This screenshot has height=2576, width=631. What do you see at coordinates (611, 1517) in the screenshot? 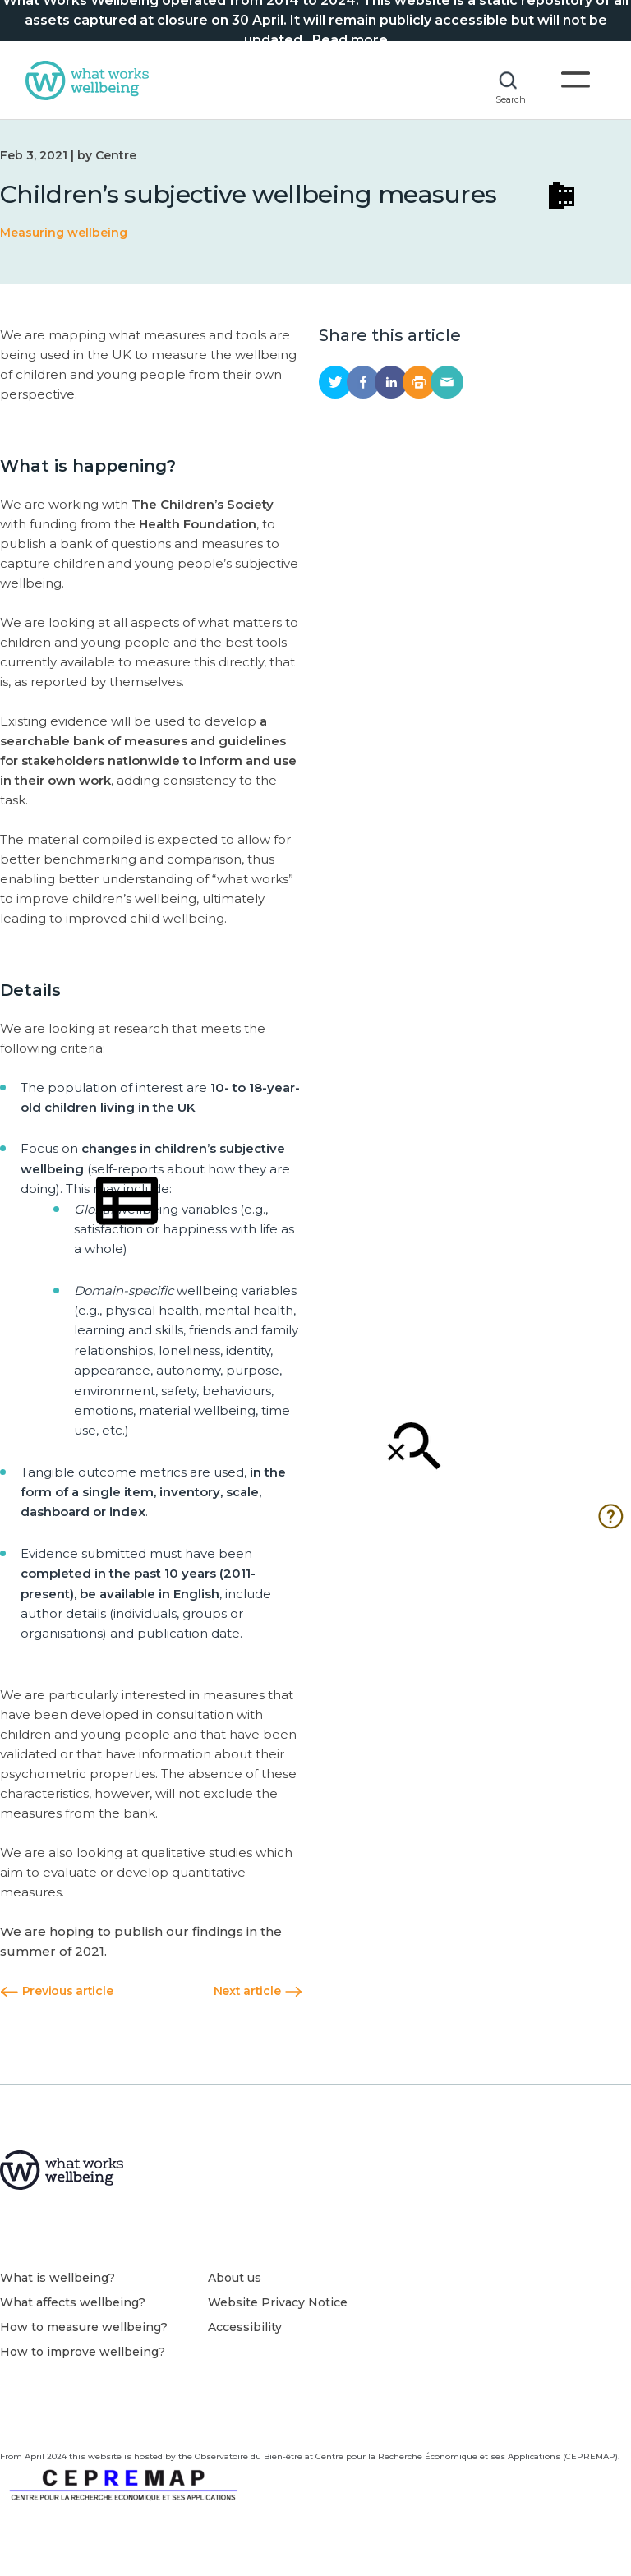
I see `access help or documentation` at bounding box center [611, 1517].